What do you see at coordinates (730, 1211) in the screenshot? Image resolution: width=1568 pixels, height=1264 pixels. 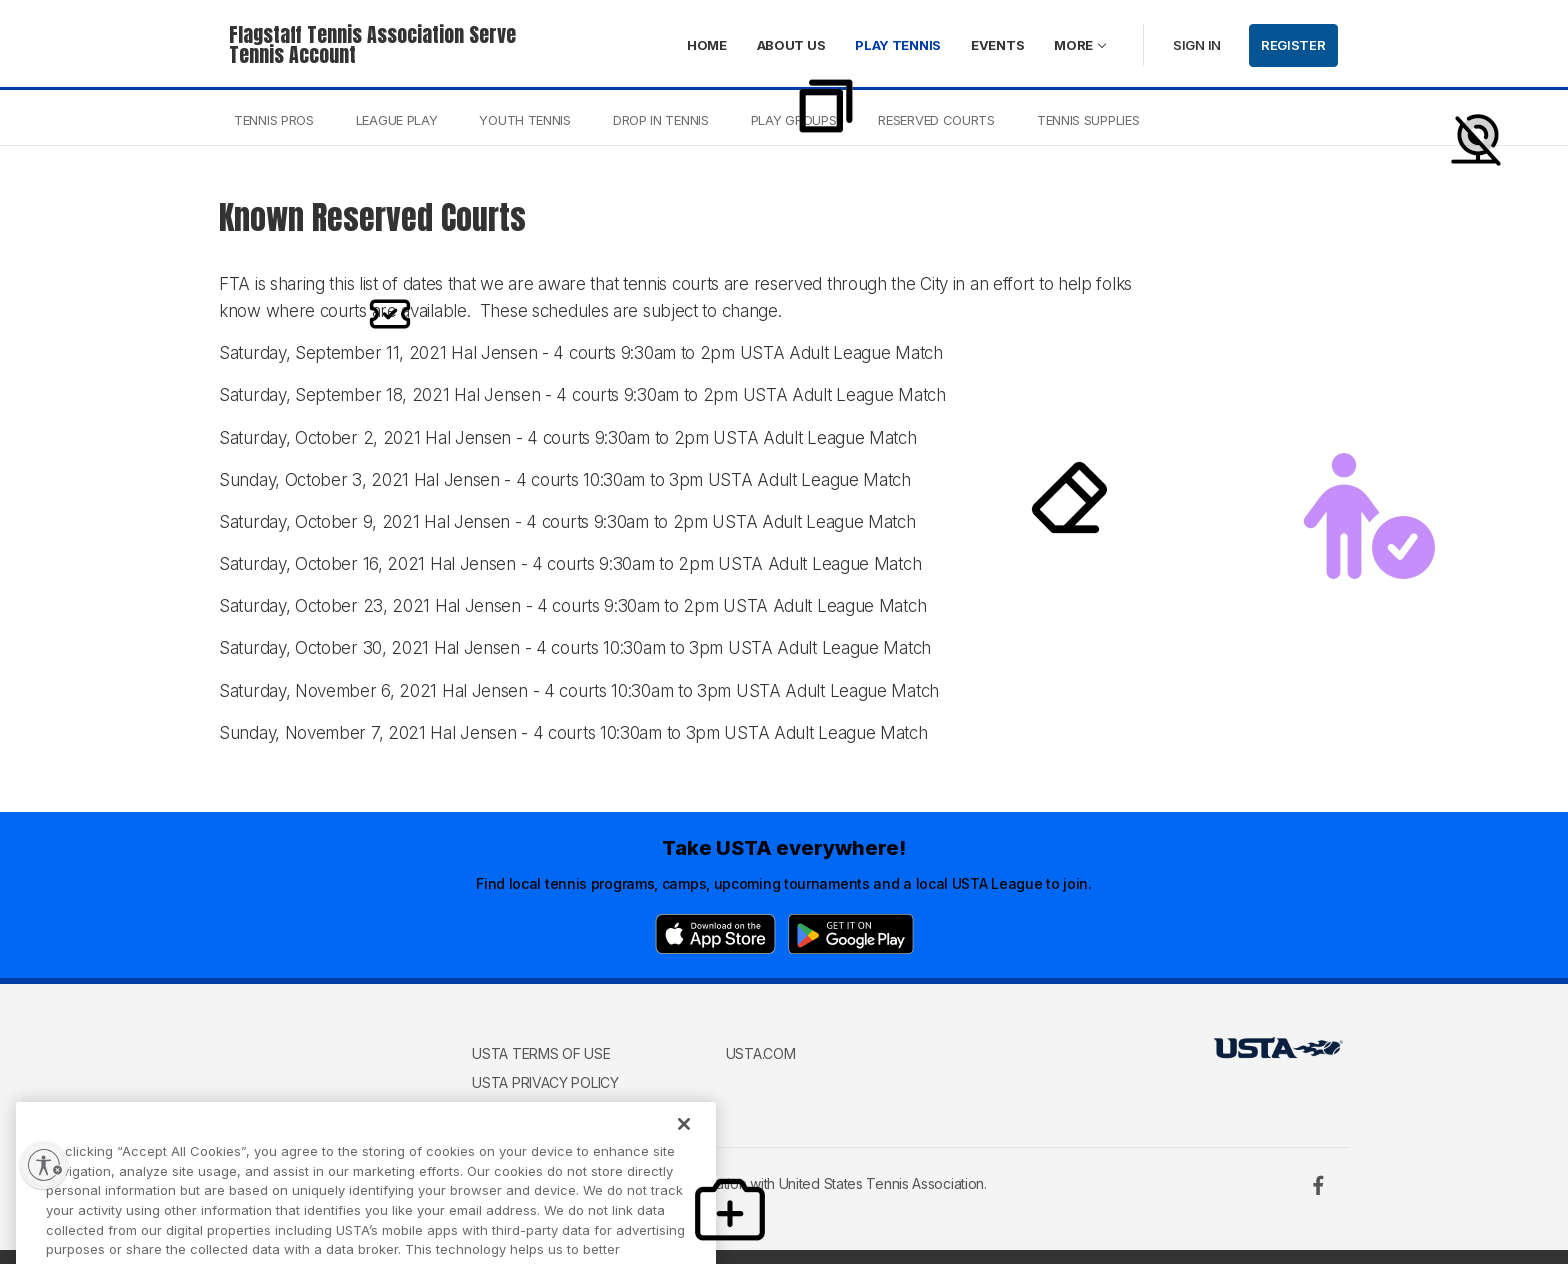 I see `add a new photo` at bounding box center [730, 1211].